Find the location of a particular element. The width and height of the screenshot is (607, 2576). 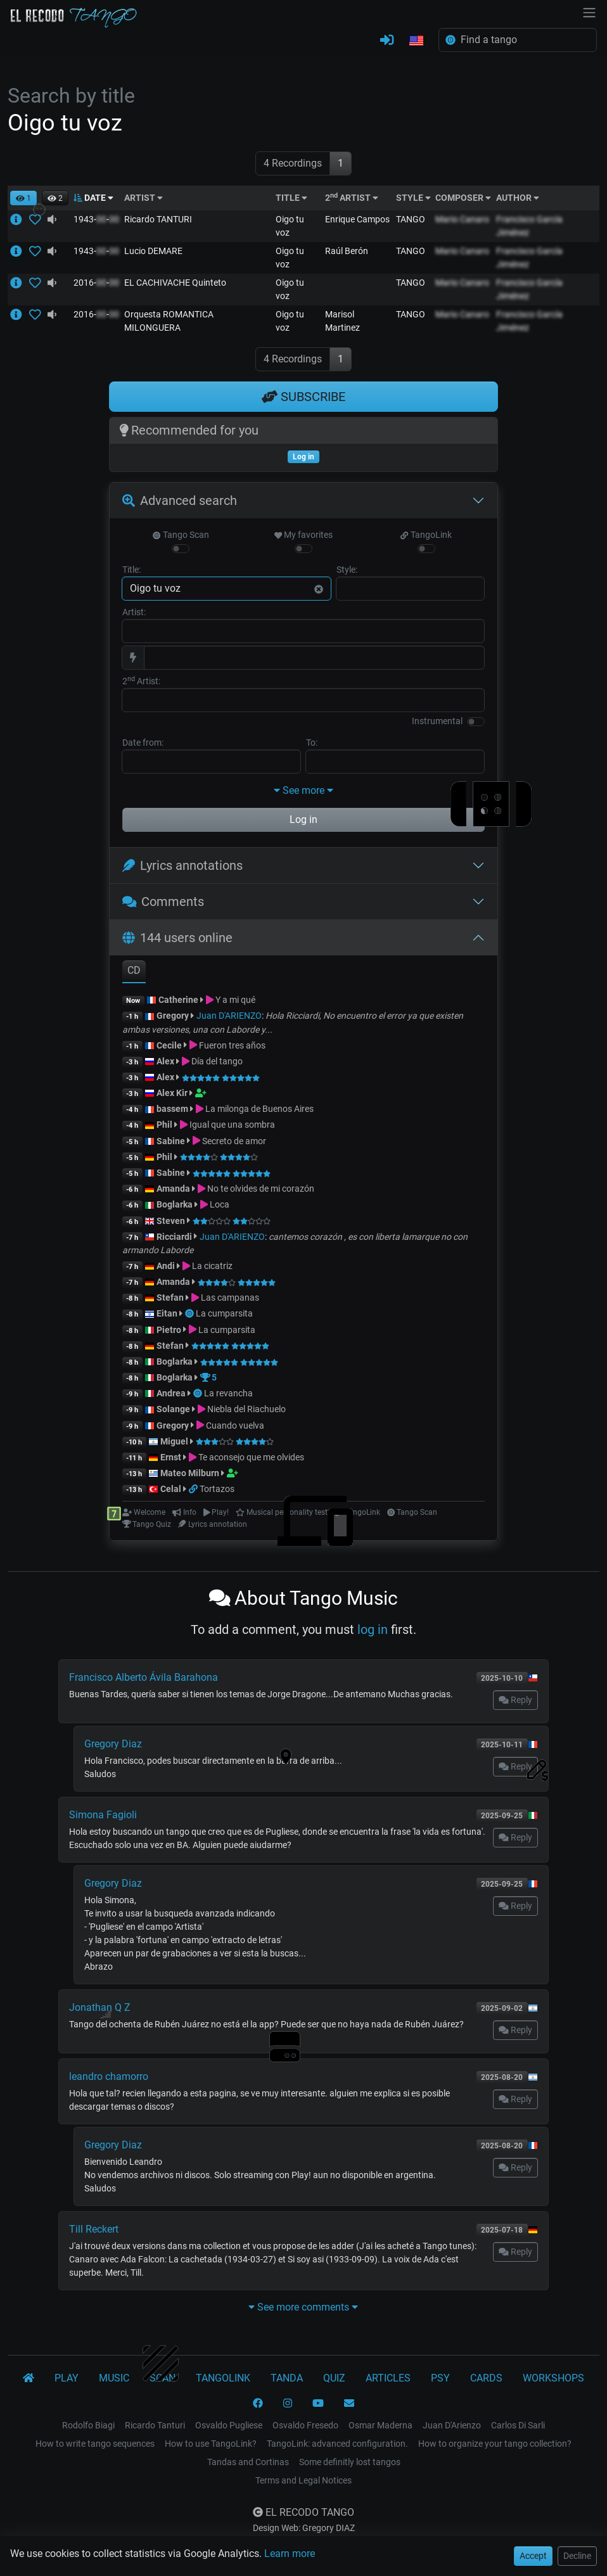

select or navigate to item number seven is located at coordinates (114, 1514).